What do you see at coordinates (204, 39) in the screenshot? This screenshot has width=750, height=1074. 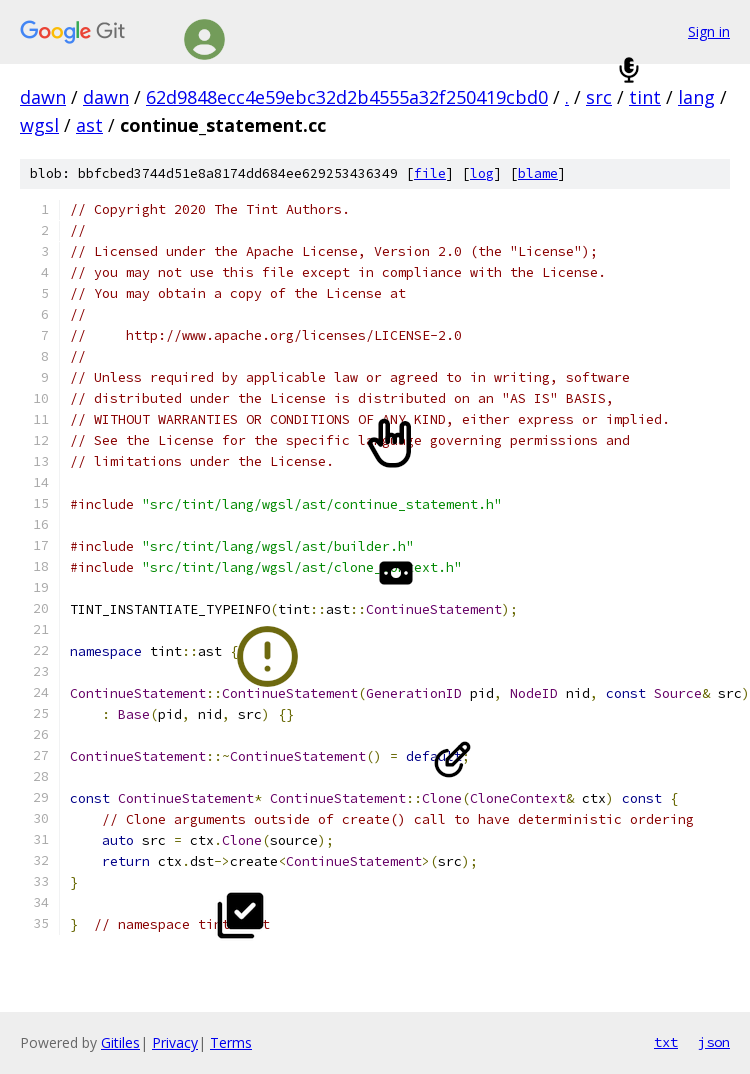 I see `view your profile` at bounding box center [204, 39].